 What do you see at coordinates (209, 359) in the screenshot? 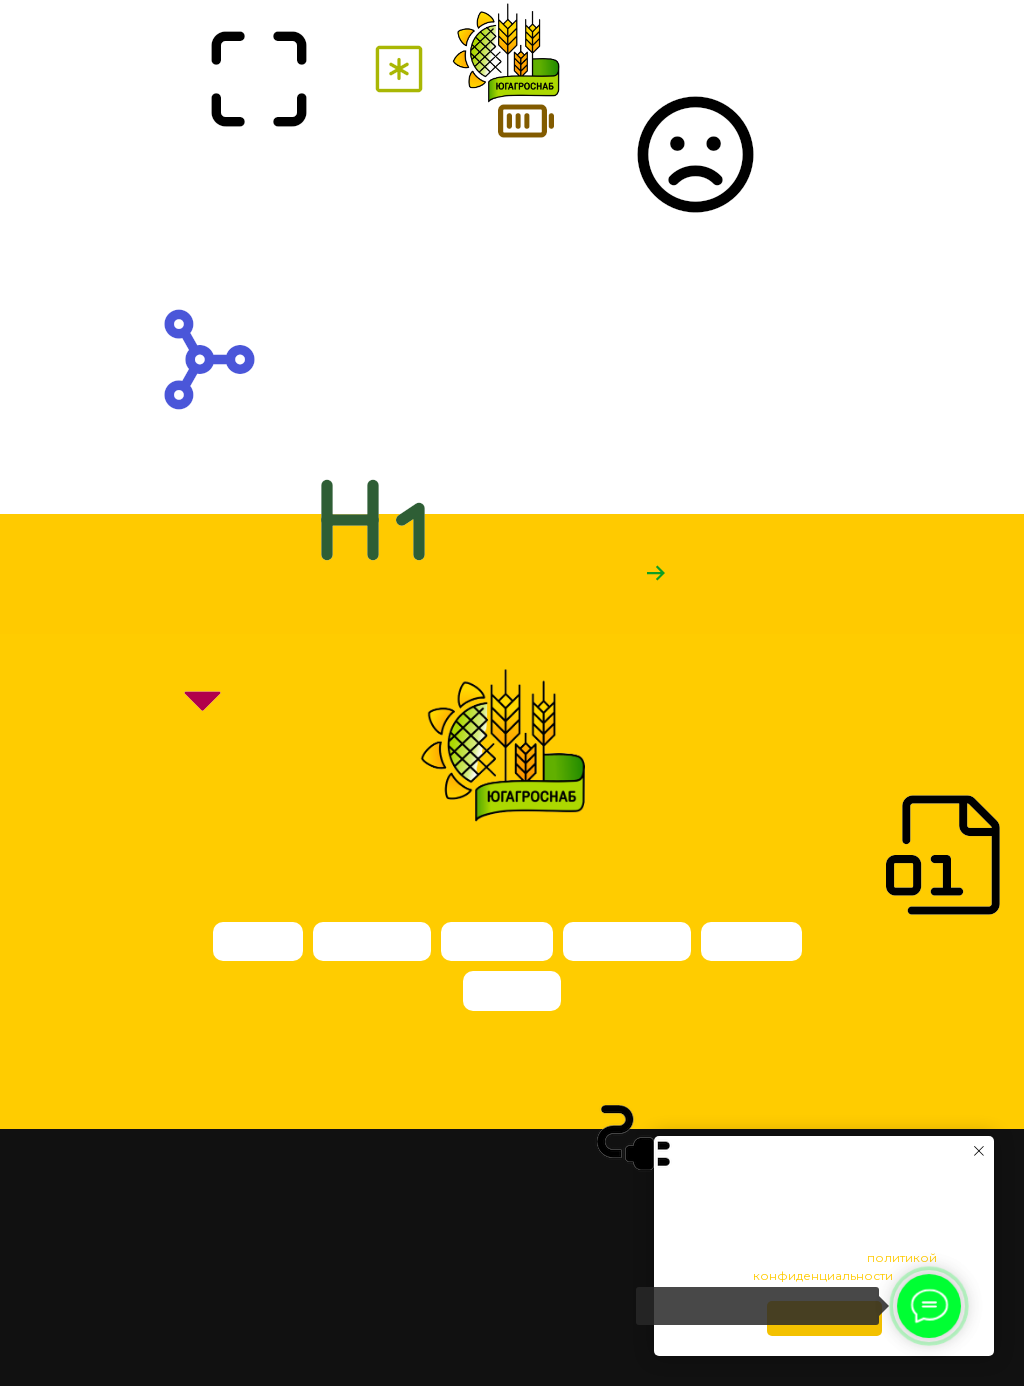
I see `select or switch AI model` at bounding box center [209, 359].